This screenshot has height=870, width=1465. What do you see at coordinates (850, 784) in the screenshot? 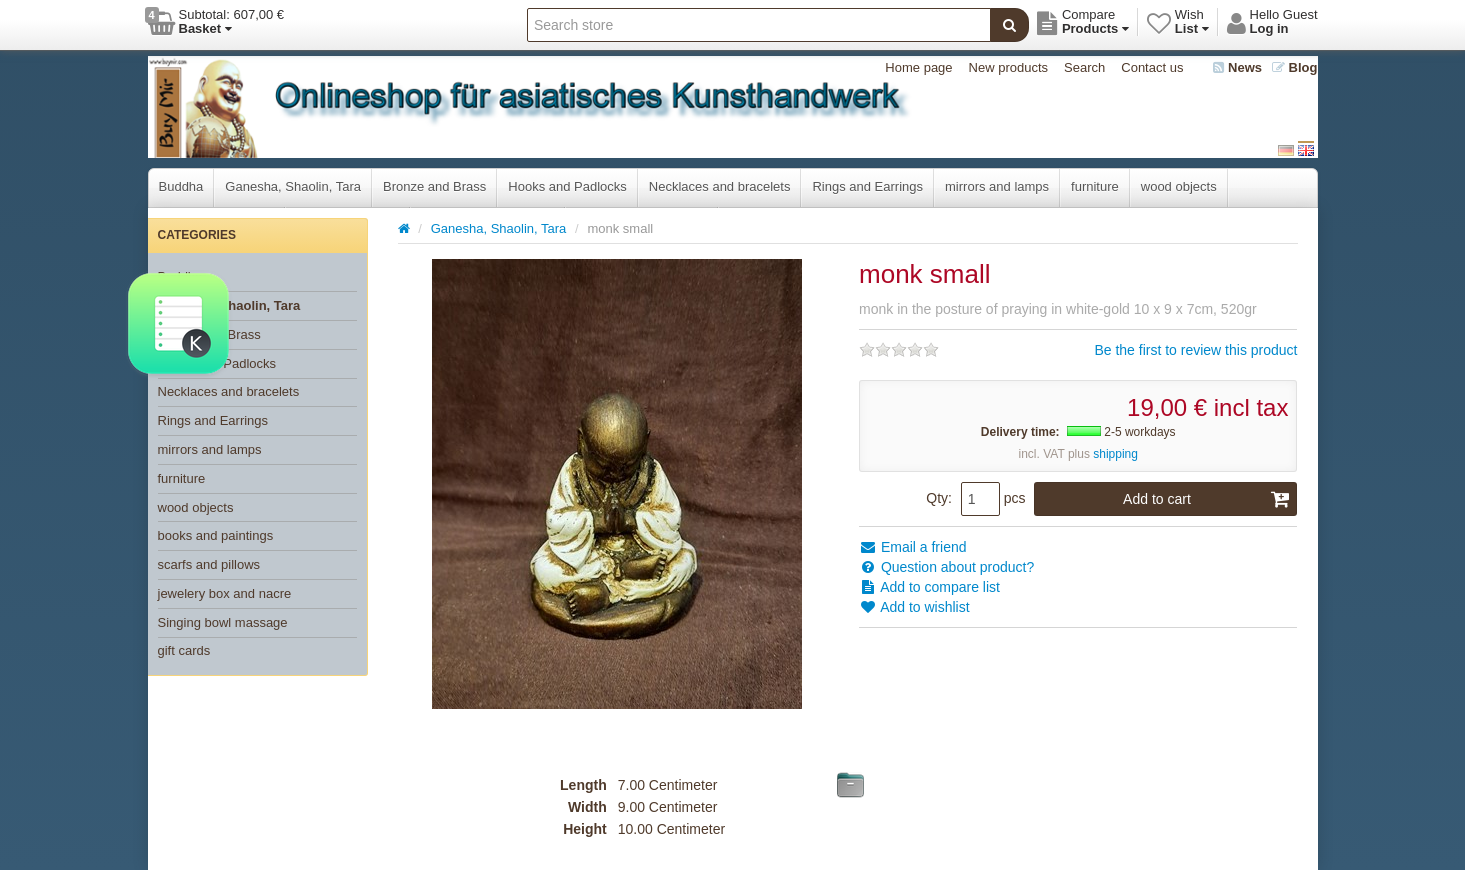
I see `open the file manager application` at bounding box center [850, 784].